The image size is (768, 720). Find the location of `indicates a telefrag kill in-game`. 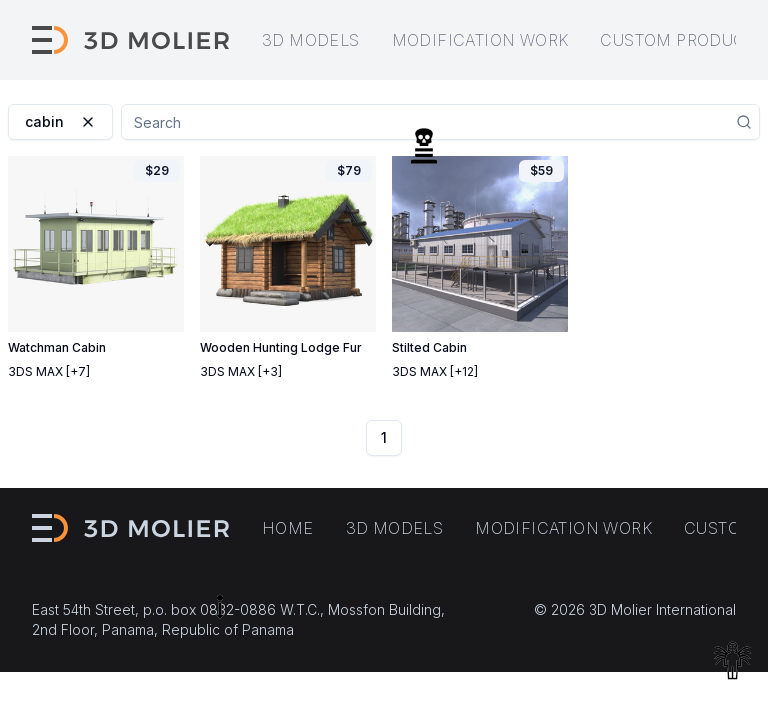

indicates a telefrag kill in-game is located at coordinates (424, 146).